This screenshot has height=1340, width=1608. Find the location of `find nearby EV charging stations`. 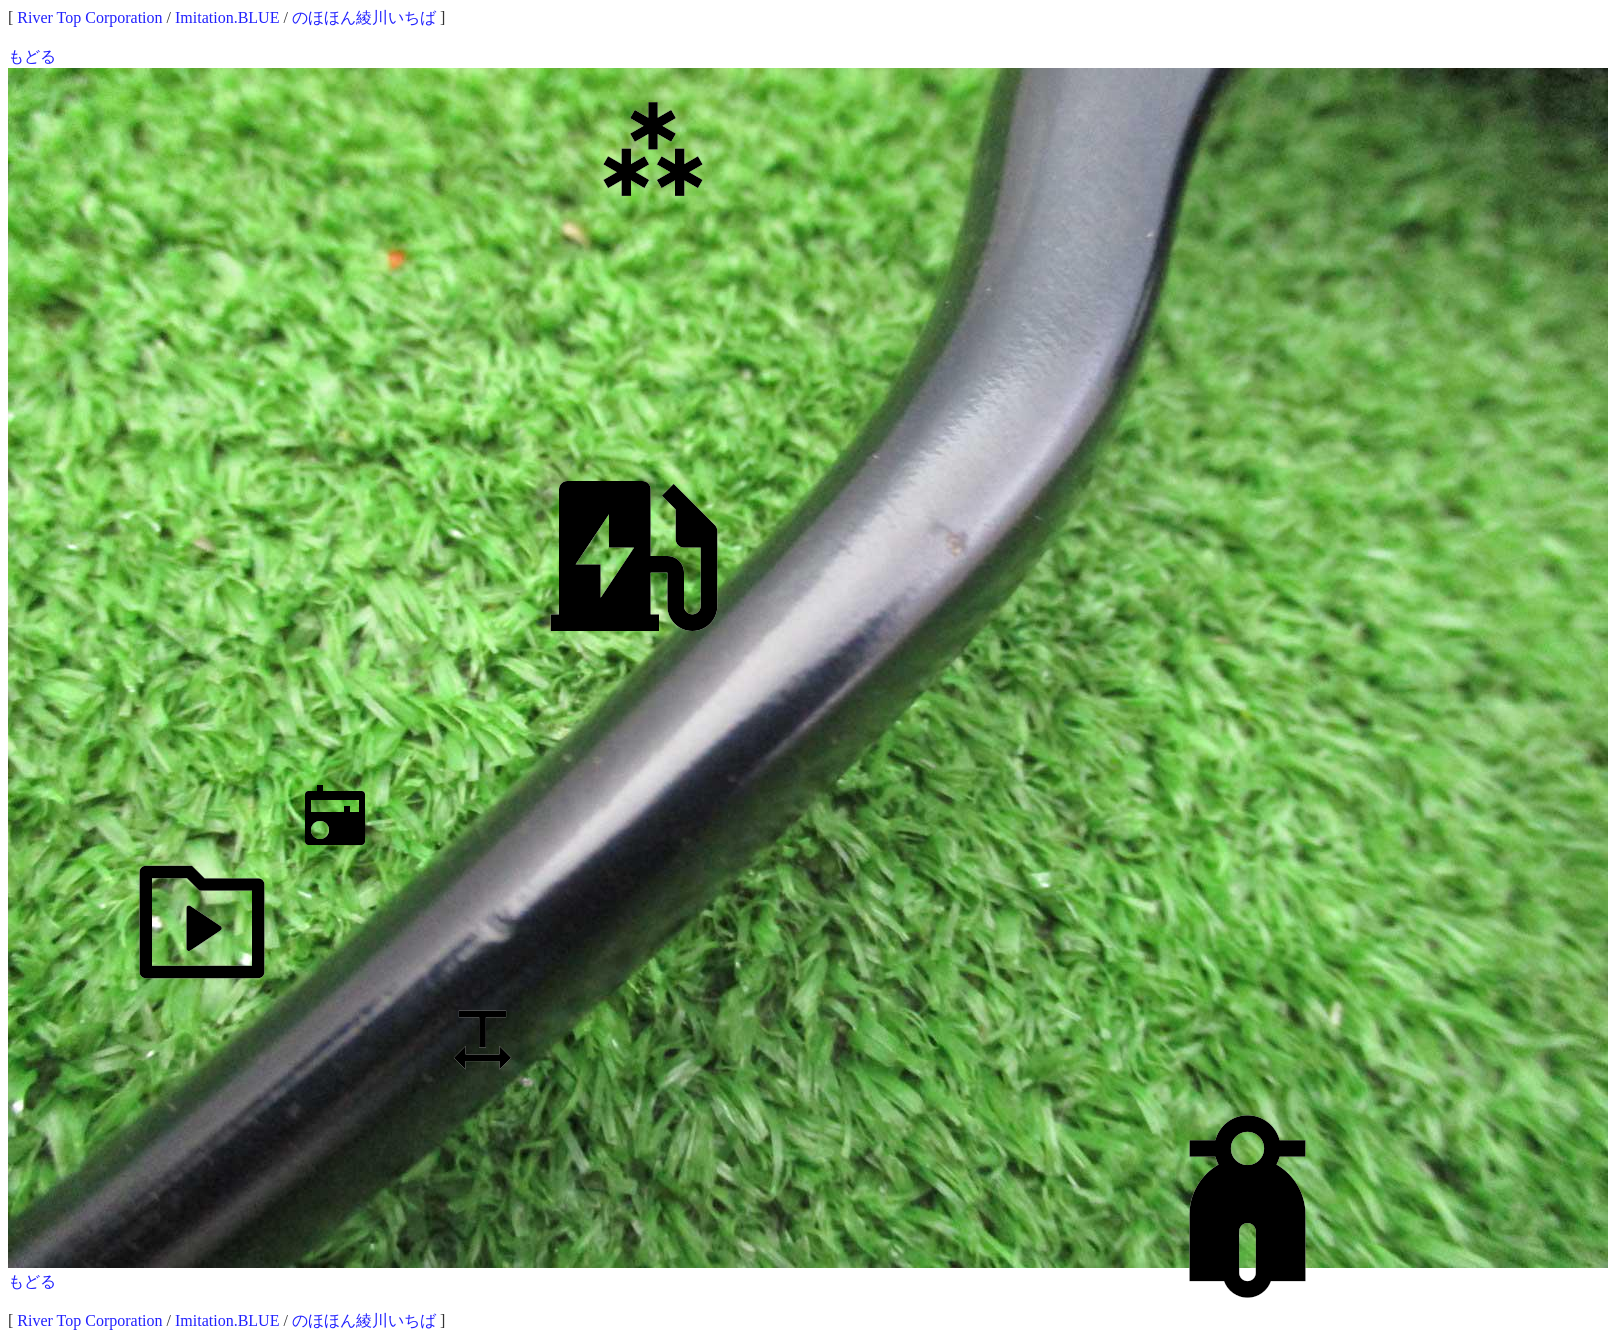

find nearby EV charging stations is located at coordinates (634, 556).